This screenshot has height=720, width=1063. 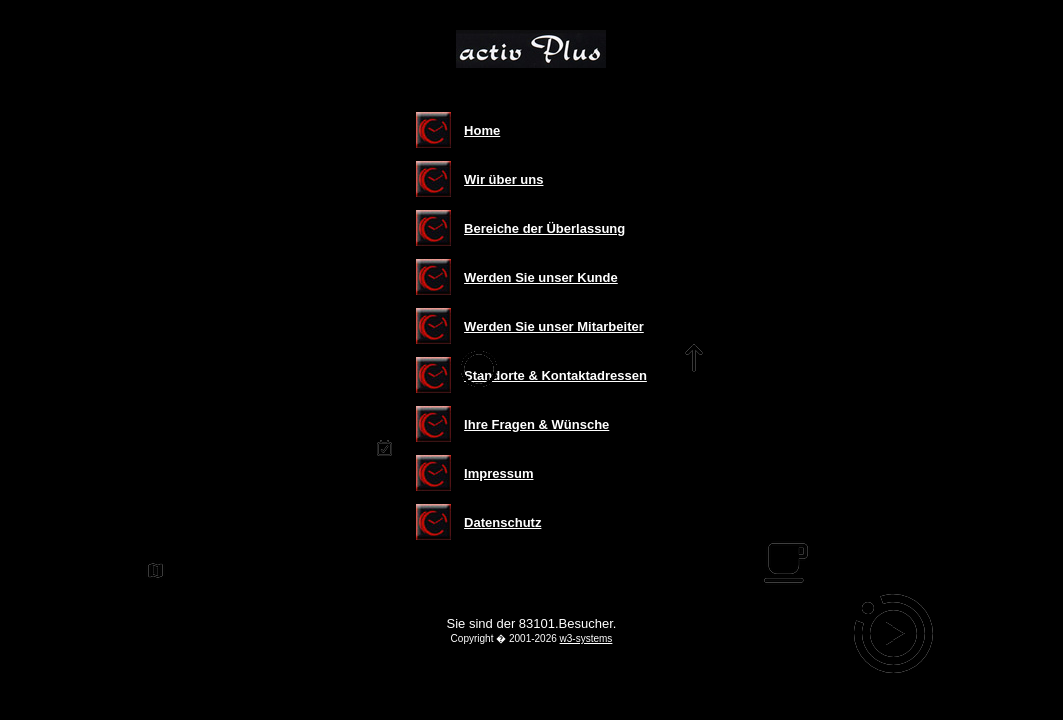 What do you see at coordinates (786, 563) in the screenshot?
I see `find nearby coffee shops or cafes` at bounding box center [786, 563].